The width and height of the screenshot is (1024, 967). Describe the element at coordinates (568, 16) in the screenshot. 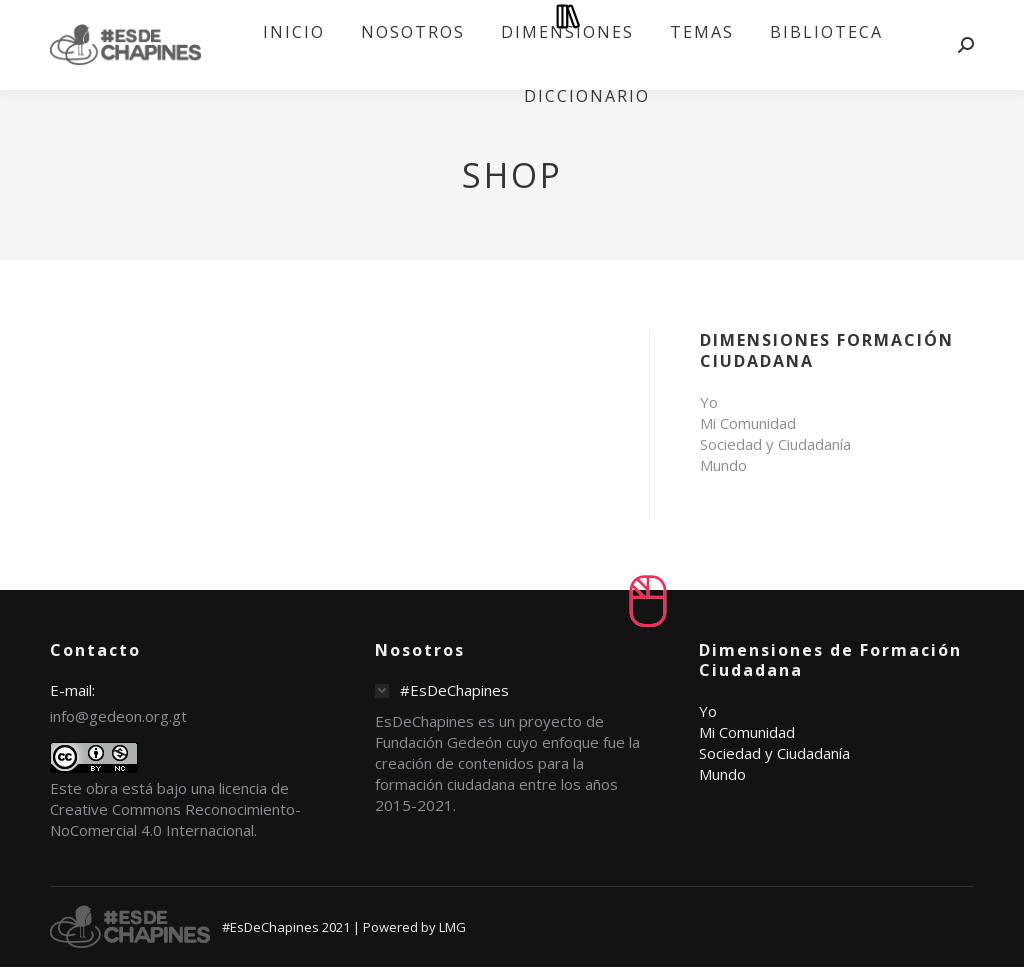

I see `access your library or collection` at that location.